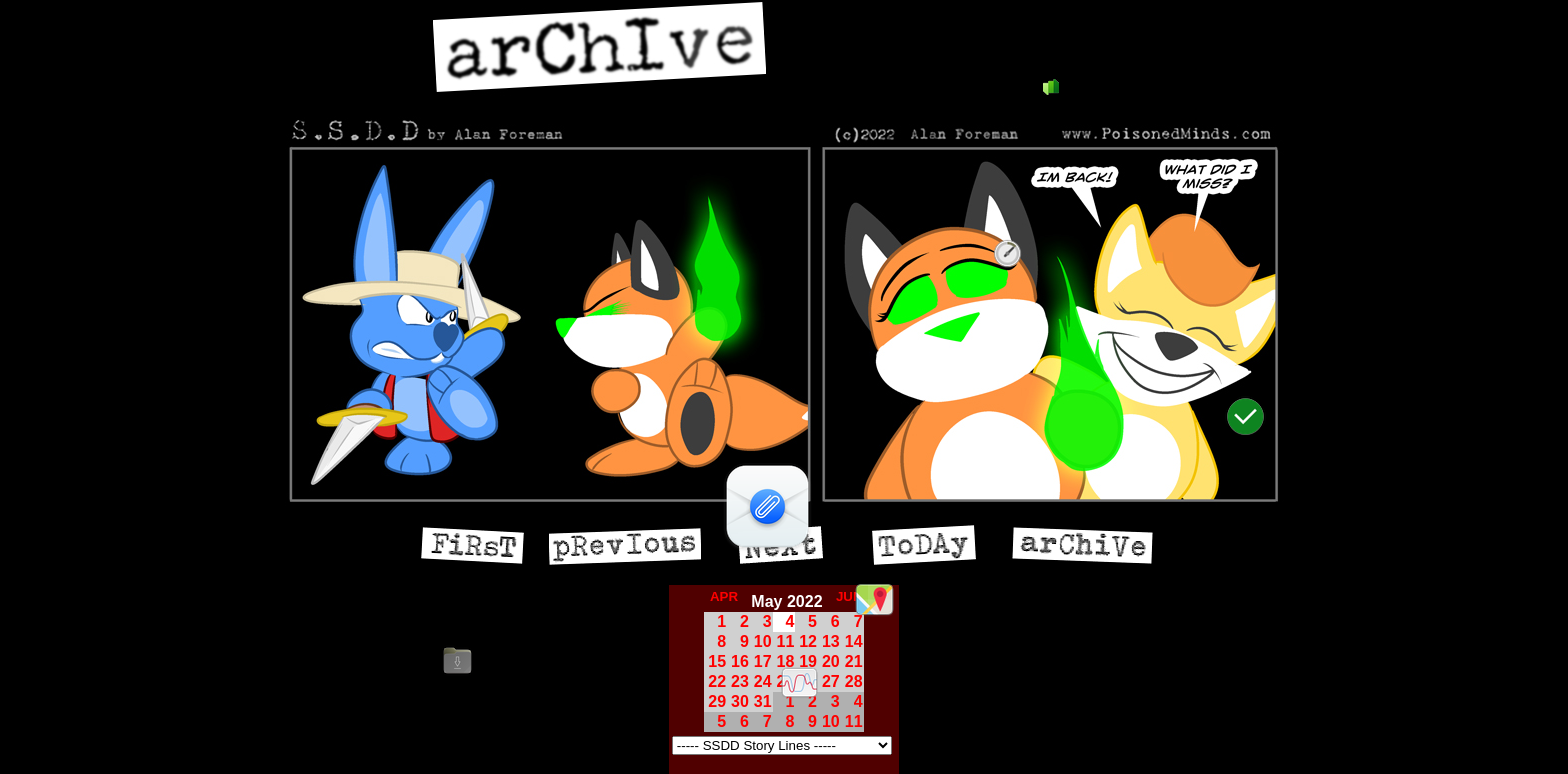  I want to click on open microsoft viva insights app, so click(1051, 87).